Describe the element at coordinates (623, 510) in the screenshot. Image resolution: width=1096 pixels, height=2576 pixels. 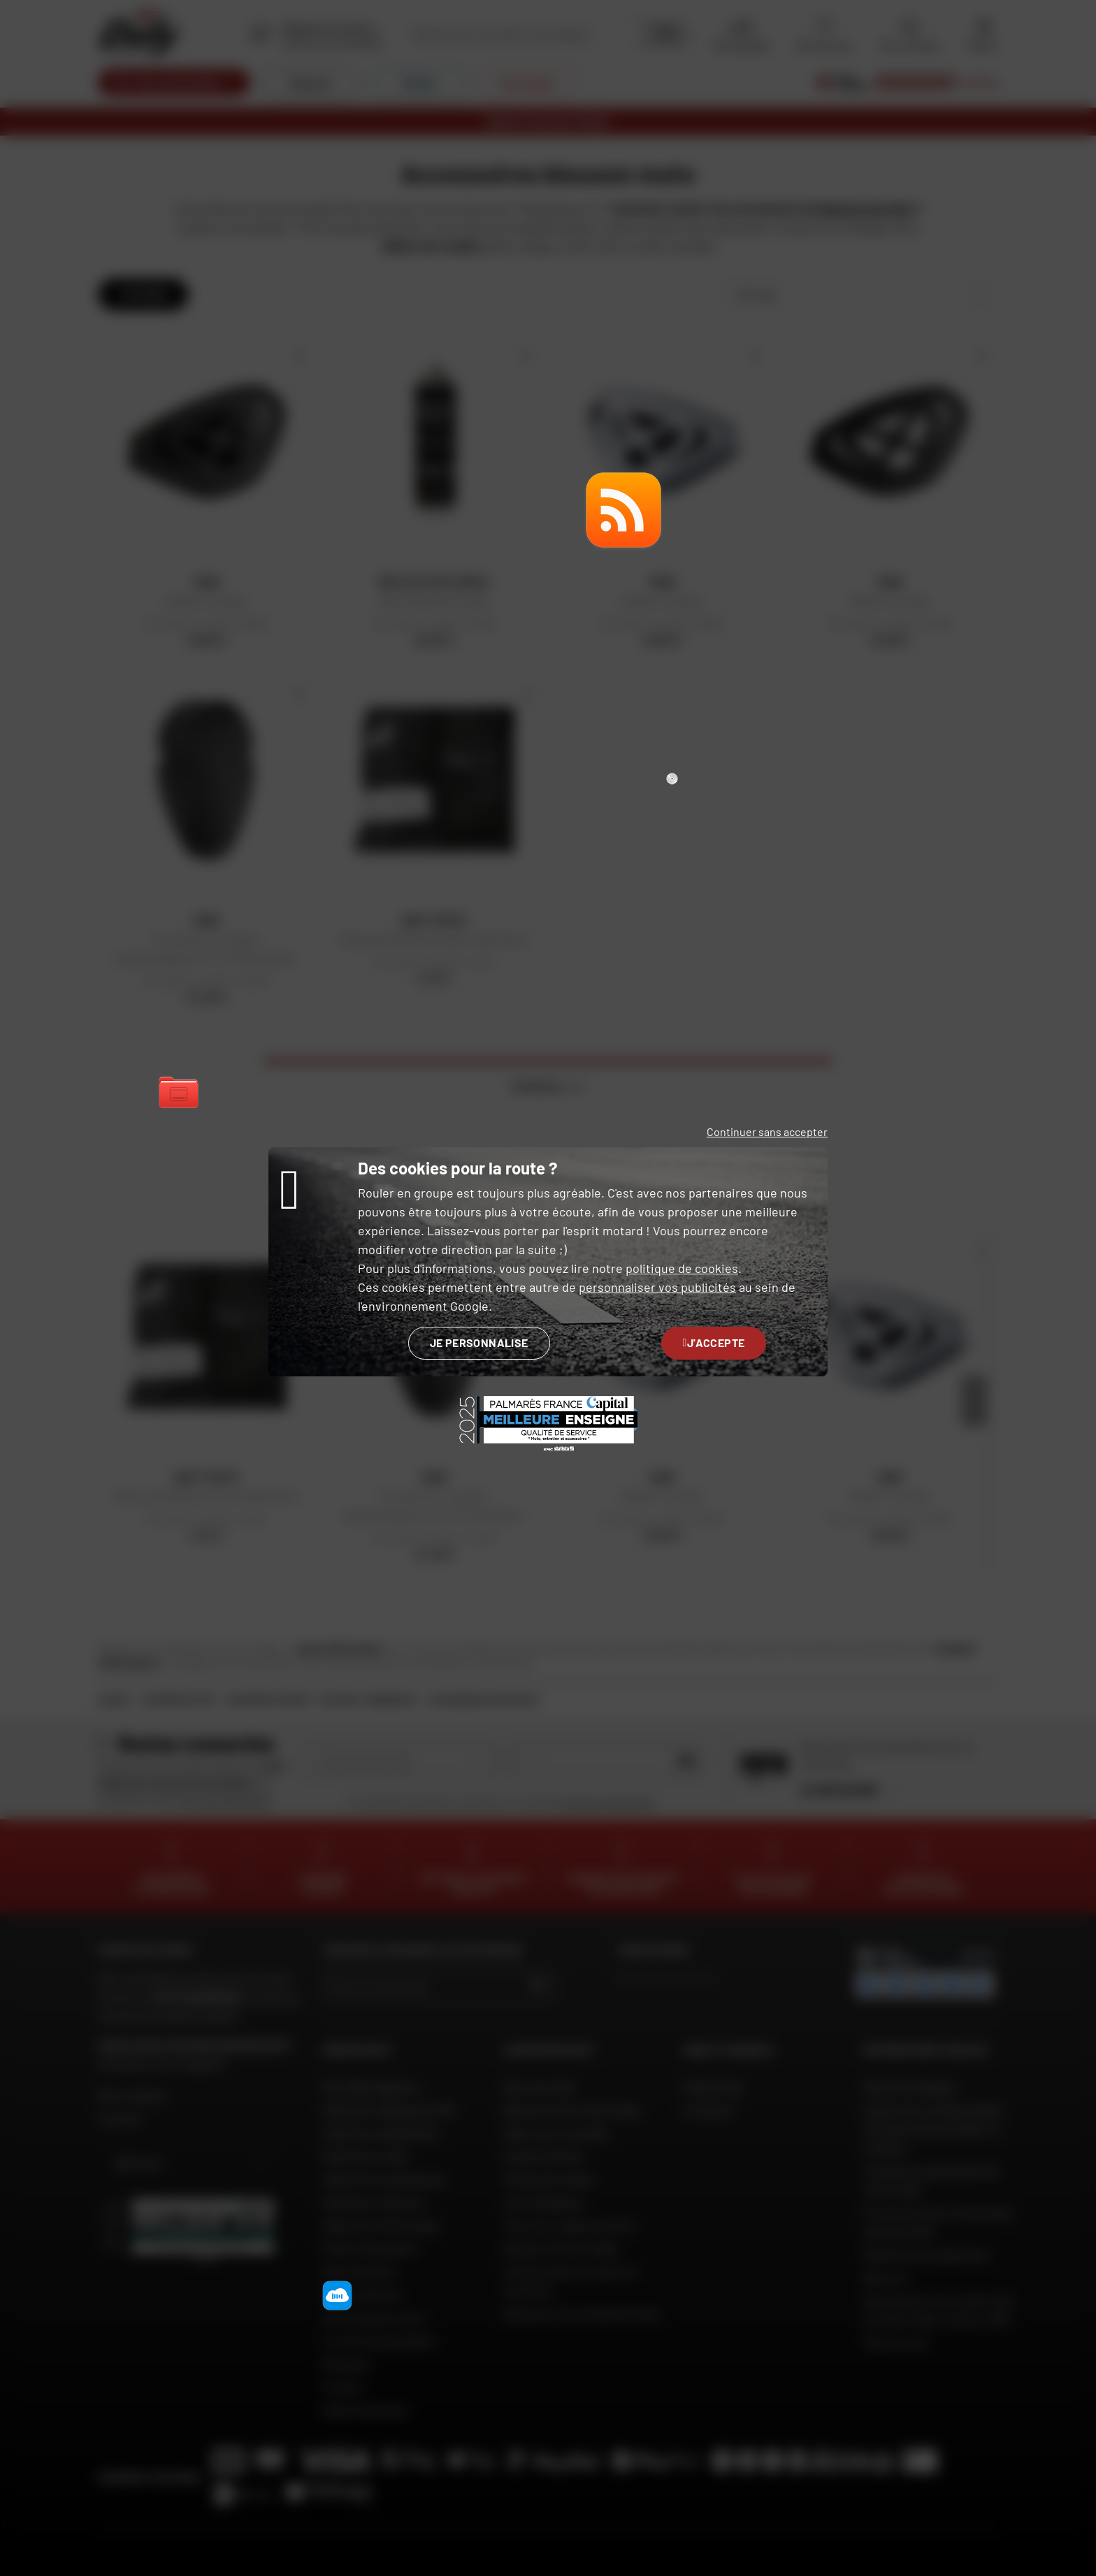
I see `open rss feed reader app` at that location.